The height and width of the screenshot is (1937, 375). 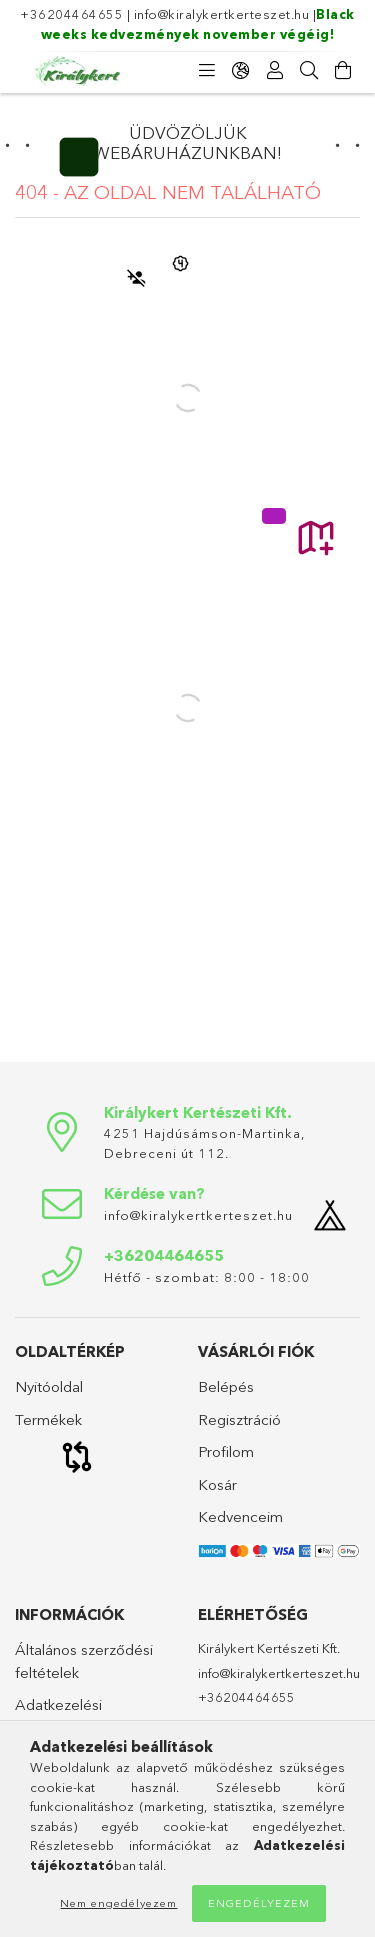 I want to click on crop image to square aspect ratio, so click(x=79, y=157).